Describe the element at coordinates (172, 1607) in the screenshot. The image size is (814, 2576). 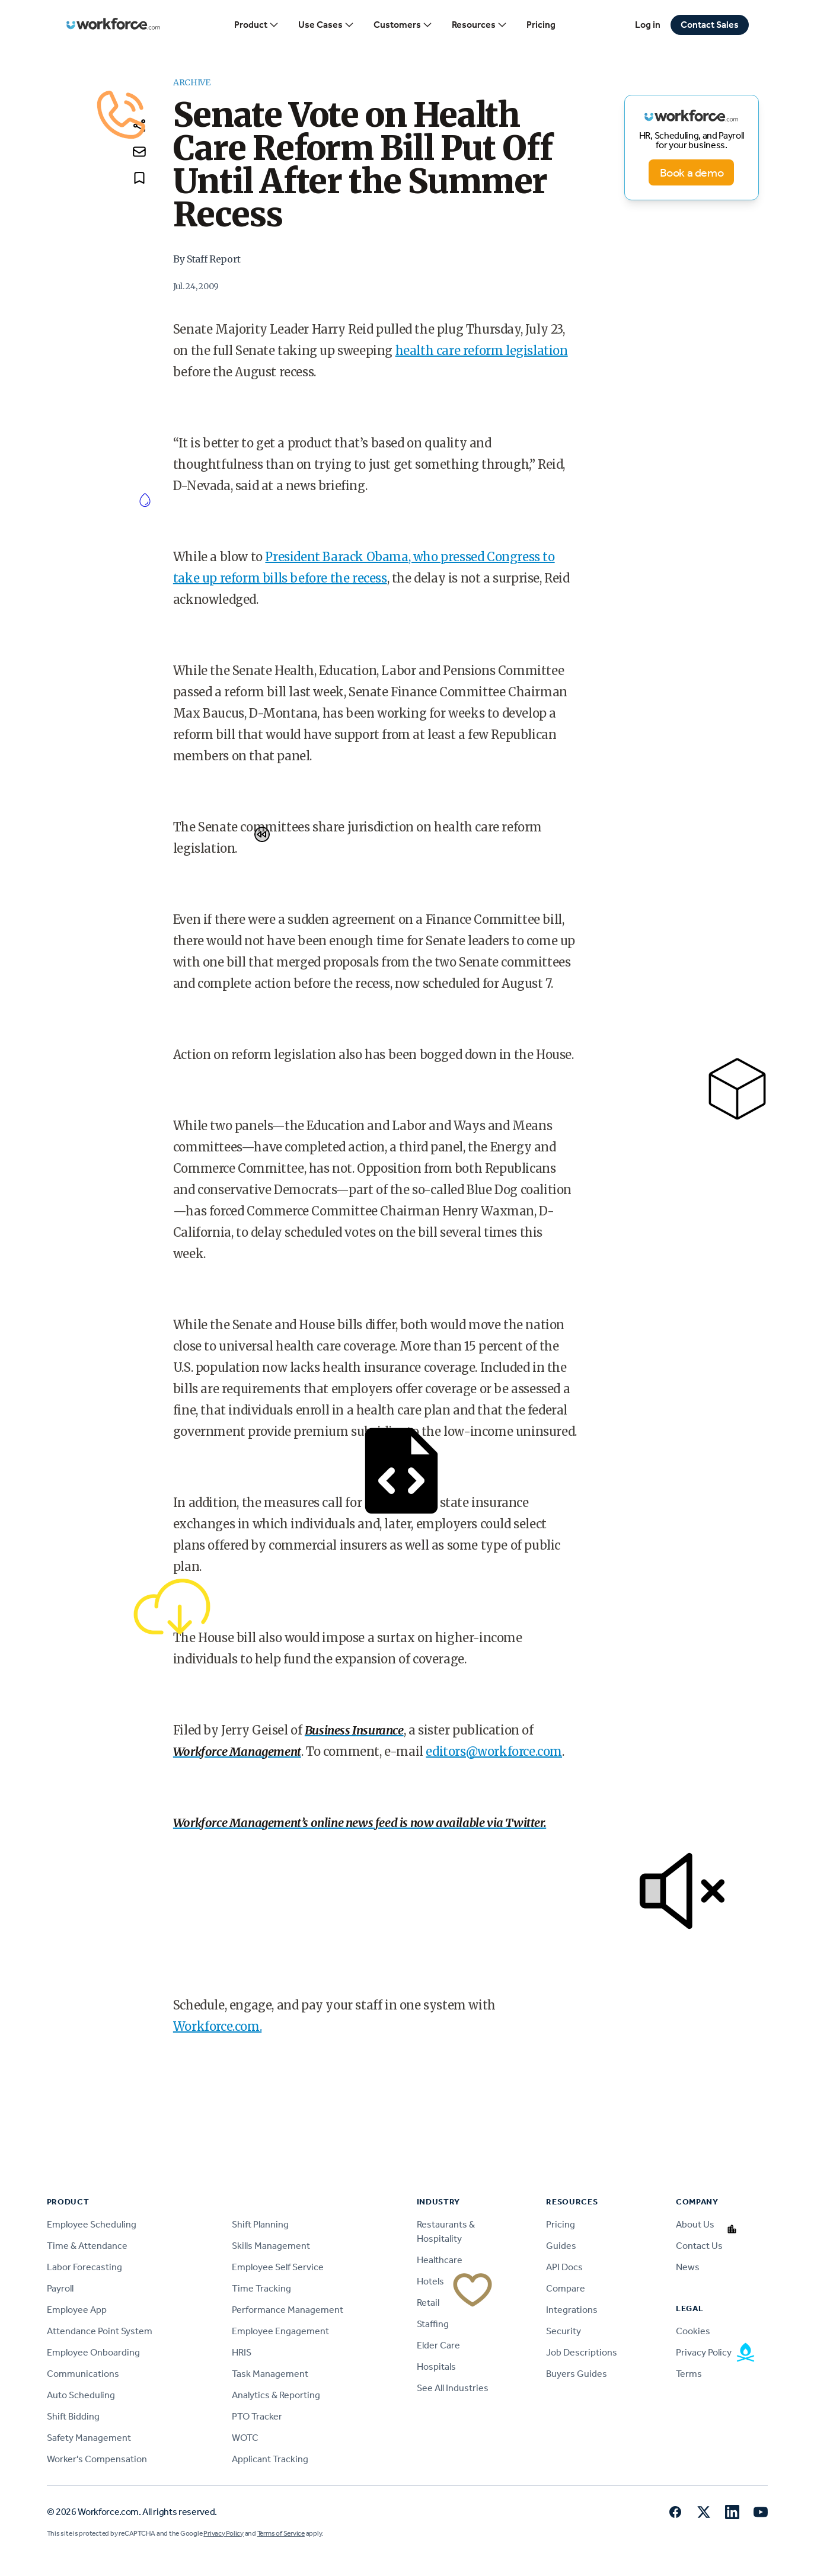
I see `download from cloud storage` at that location.